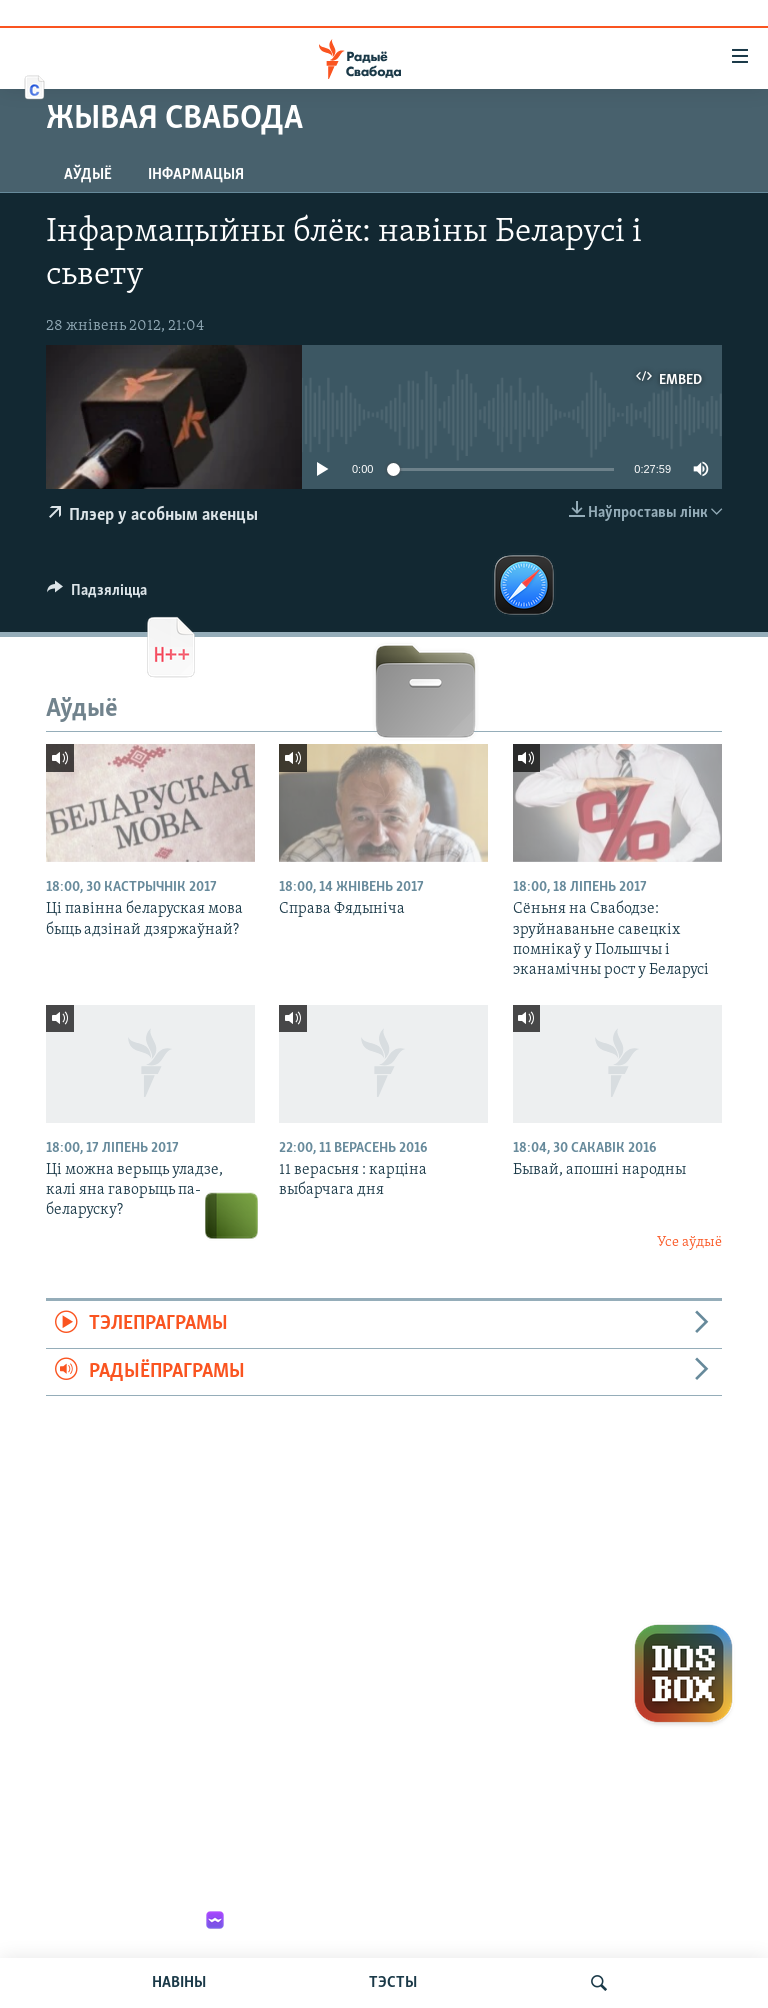  What do you see at coordinates (524, 585) in the screenshot?
I see `open Safari web browser` at bounding box center [524, 585].